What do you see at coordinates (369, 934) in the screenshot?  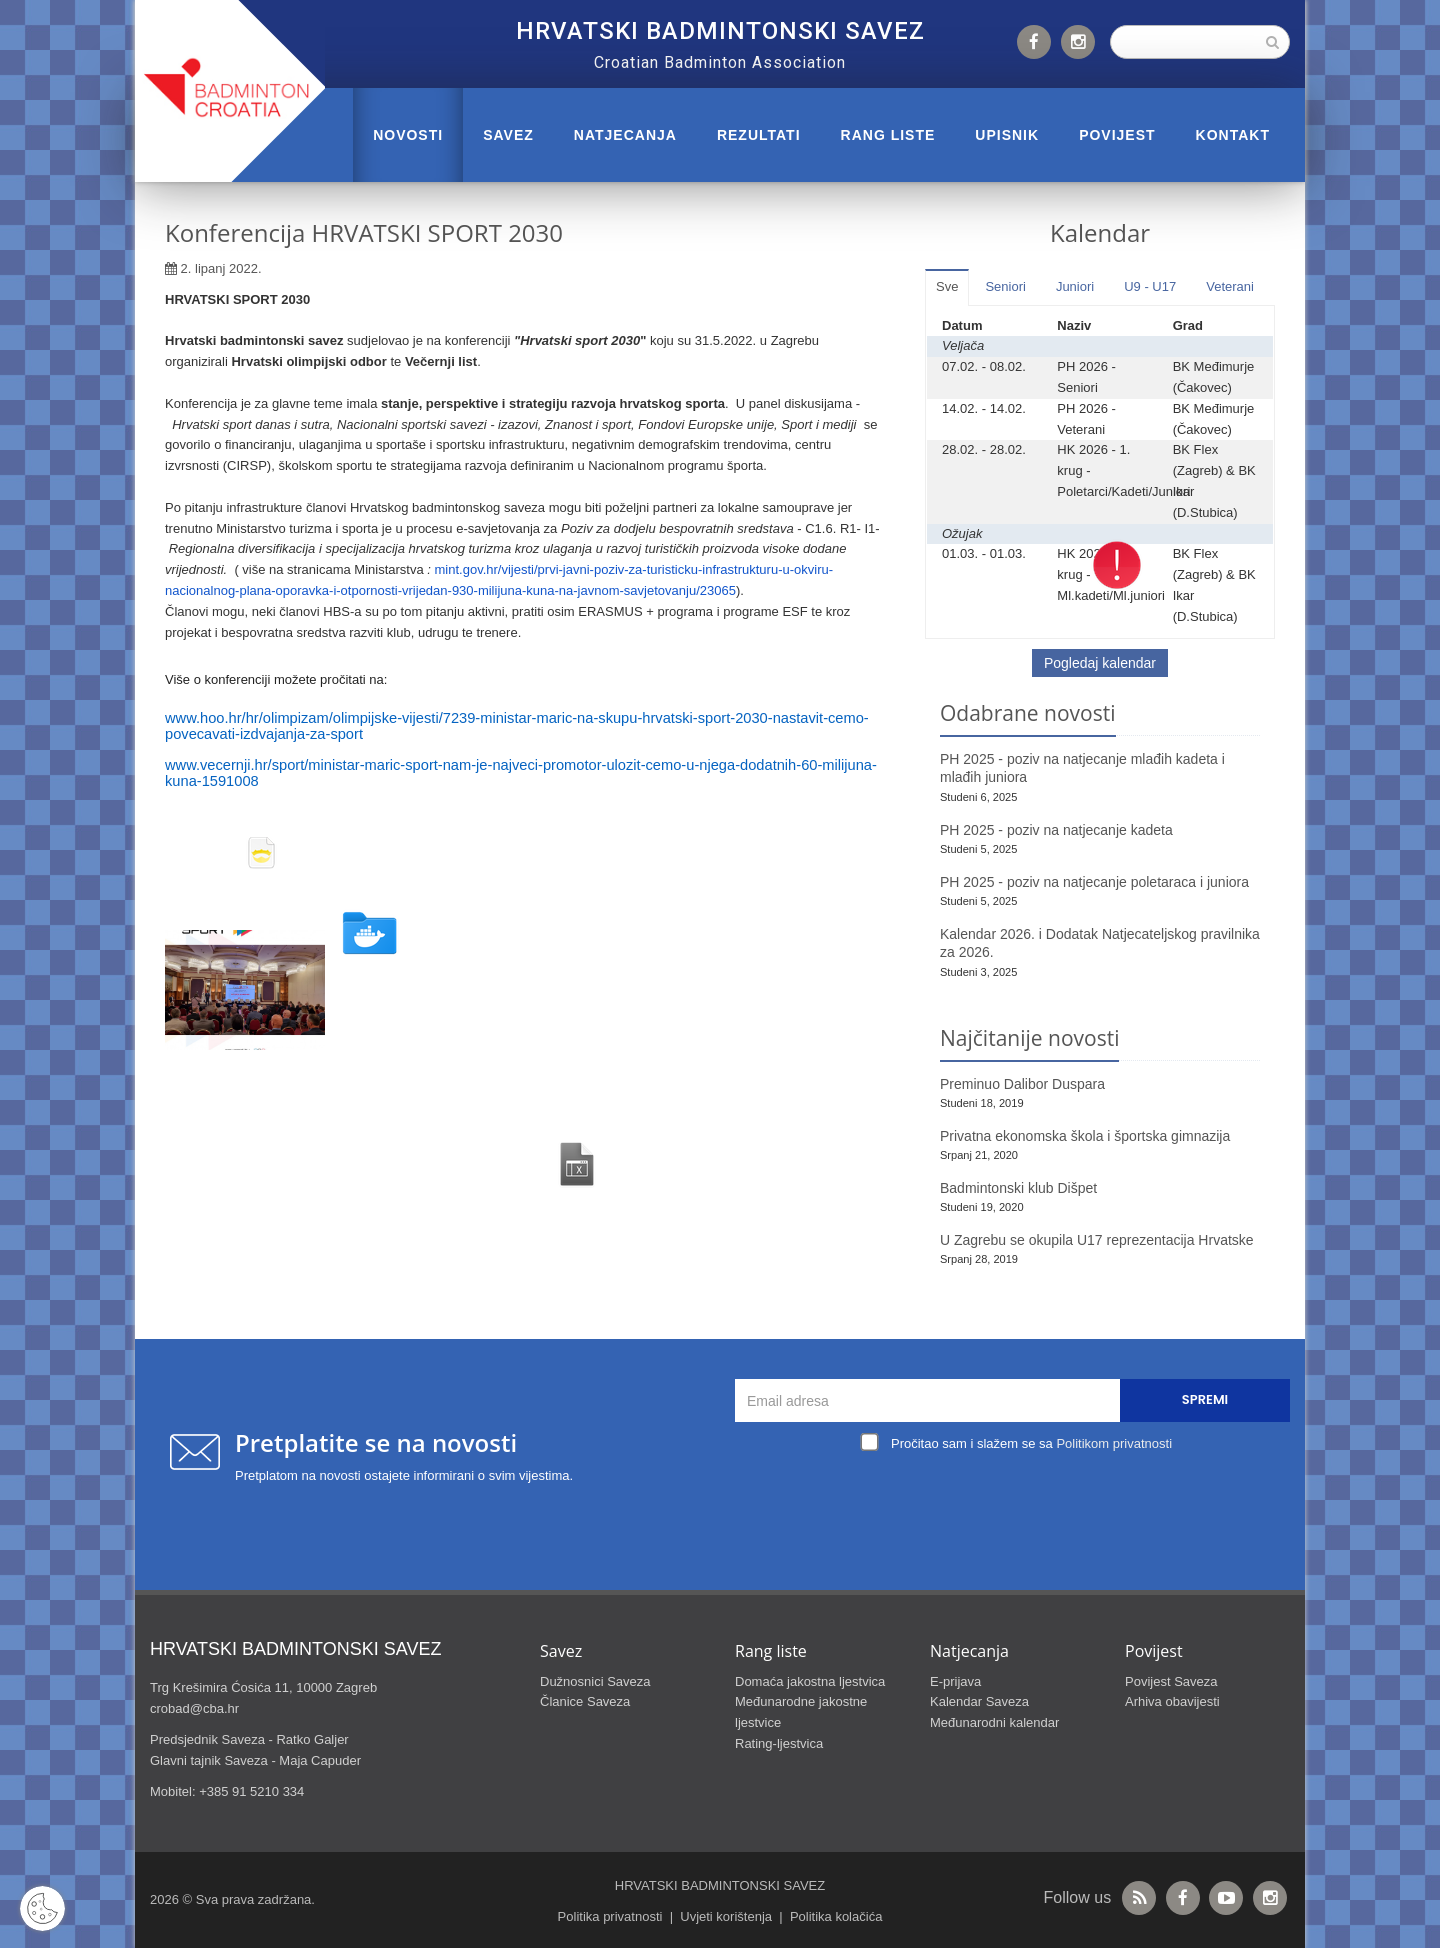 I see `open folder containing docker projects` at bounding box center [369, 934].